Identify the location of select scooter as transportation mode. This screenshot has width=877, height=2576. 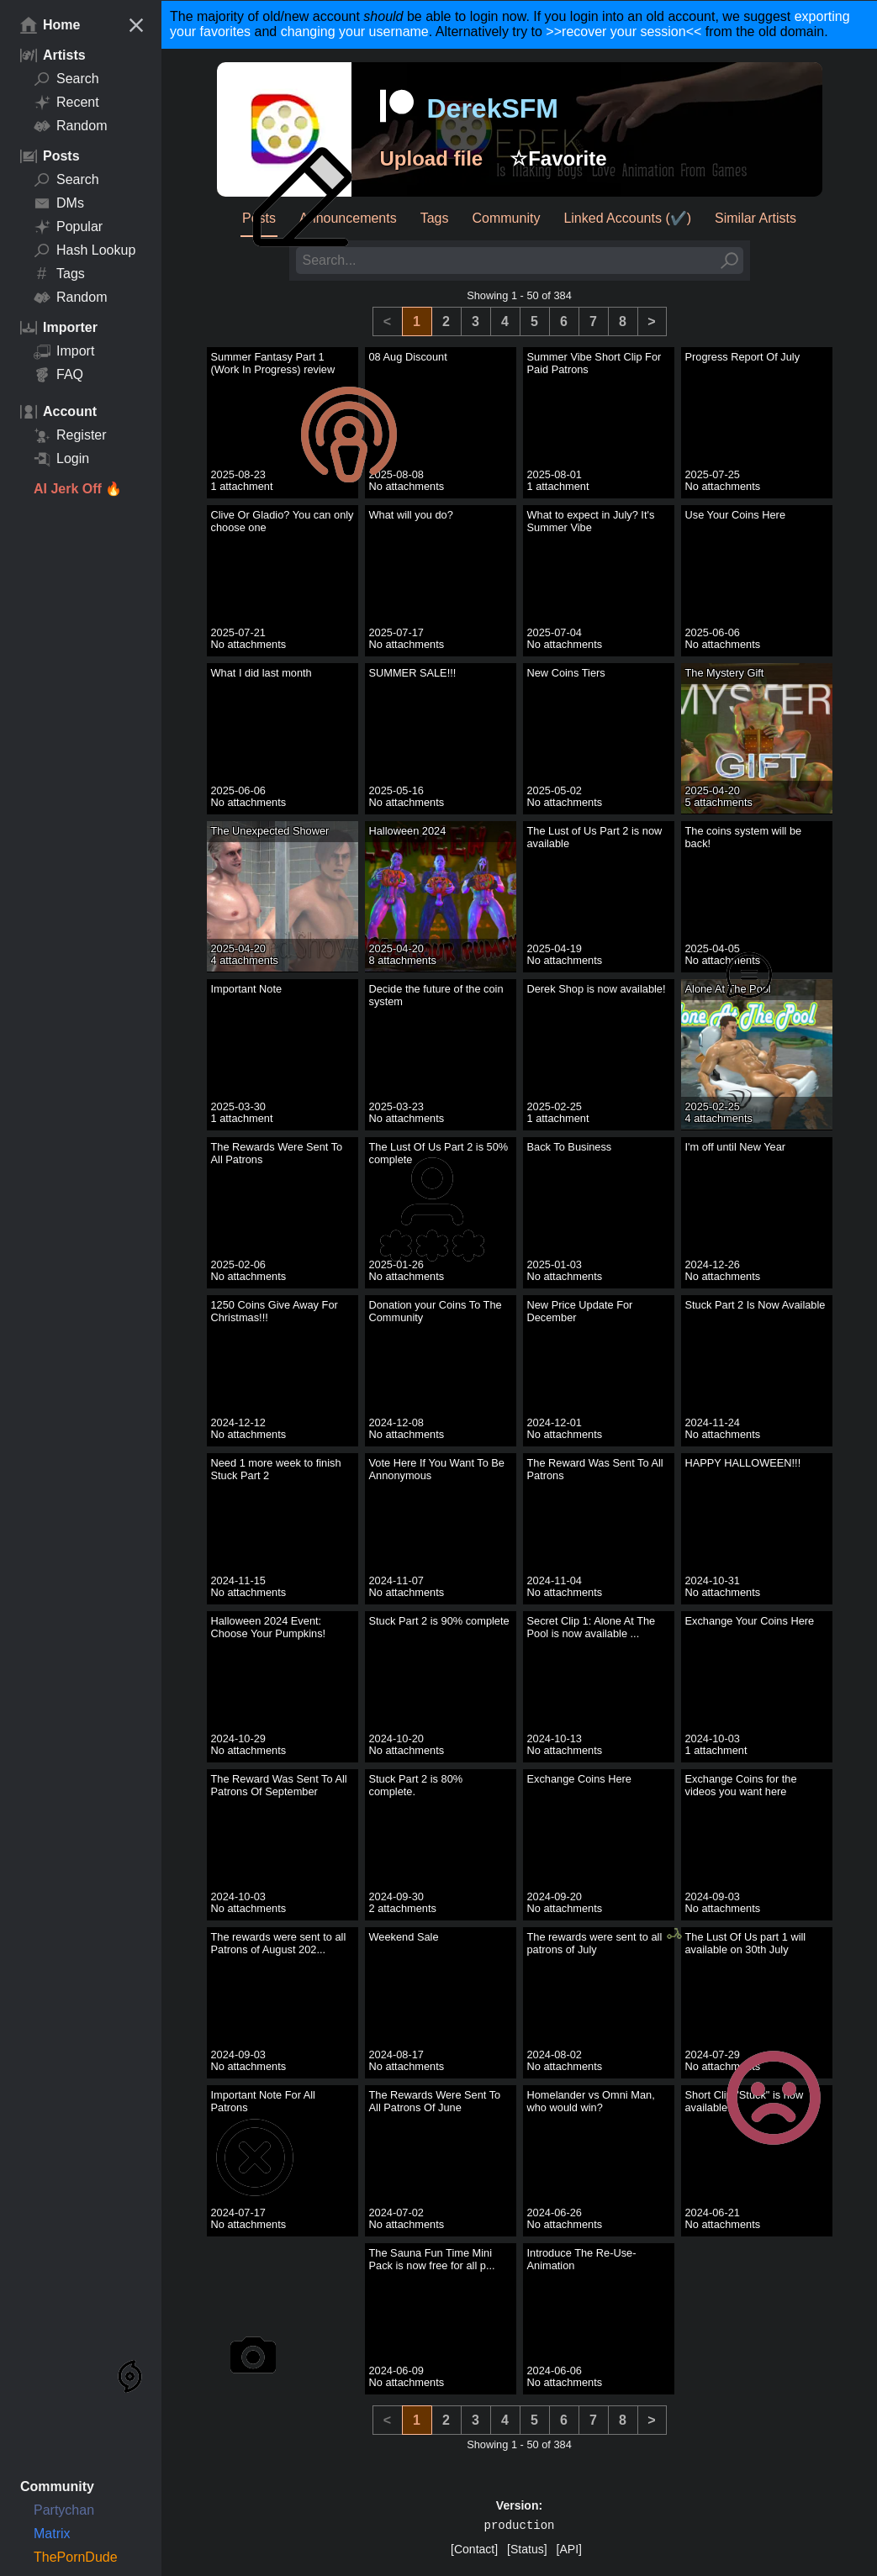
(674, 1934).